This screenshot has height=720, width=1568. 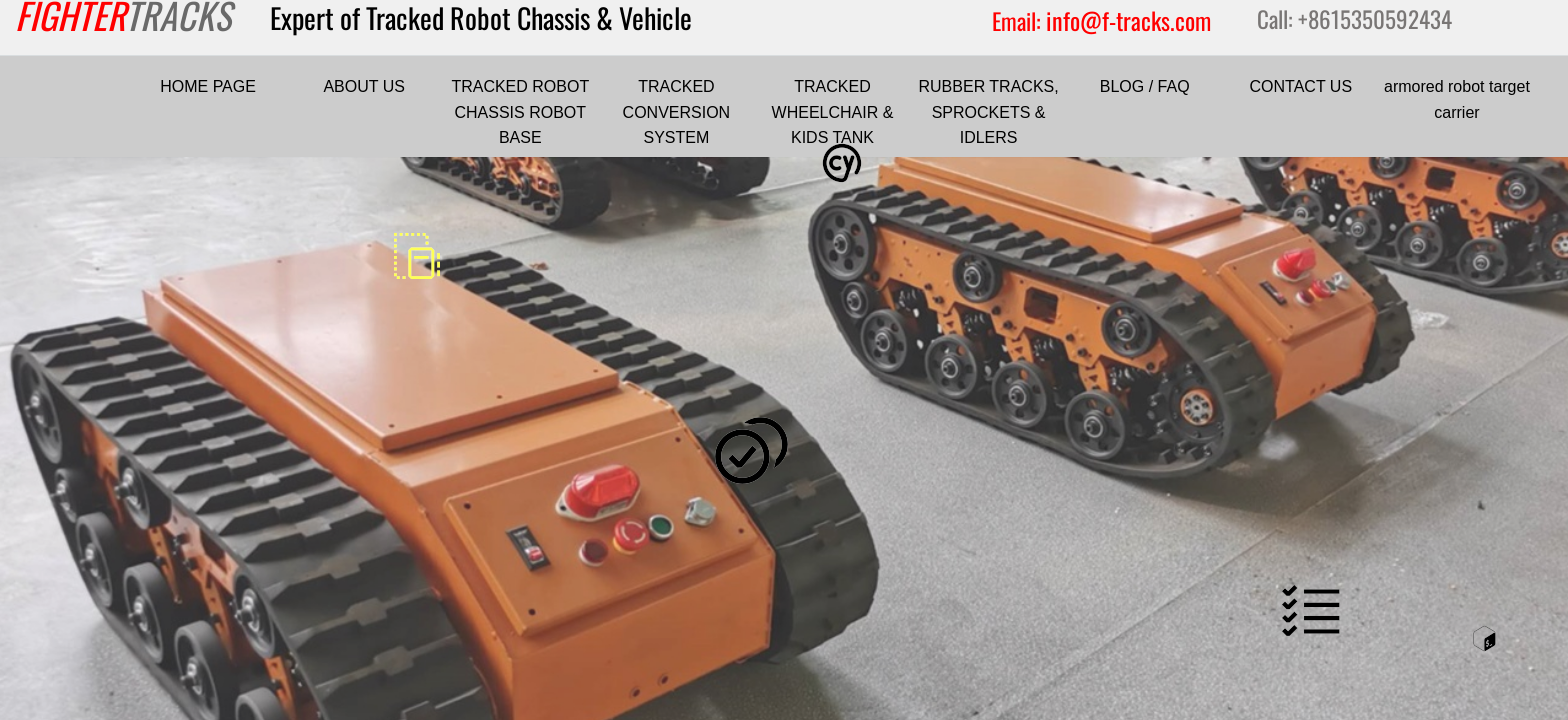 I want to click on create a new notebook from template, so click(x=417, y=256).